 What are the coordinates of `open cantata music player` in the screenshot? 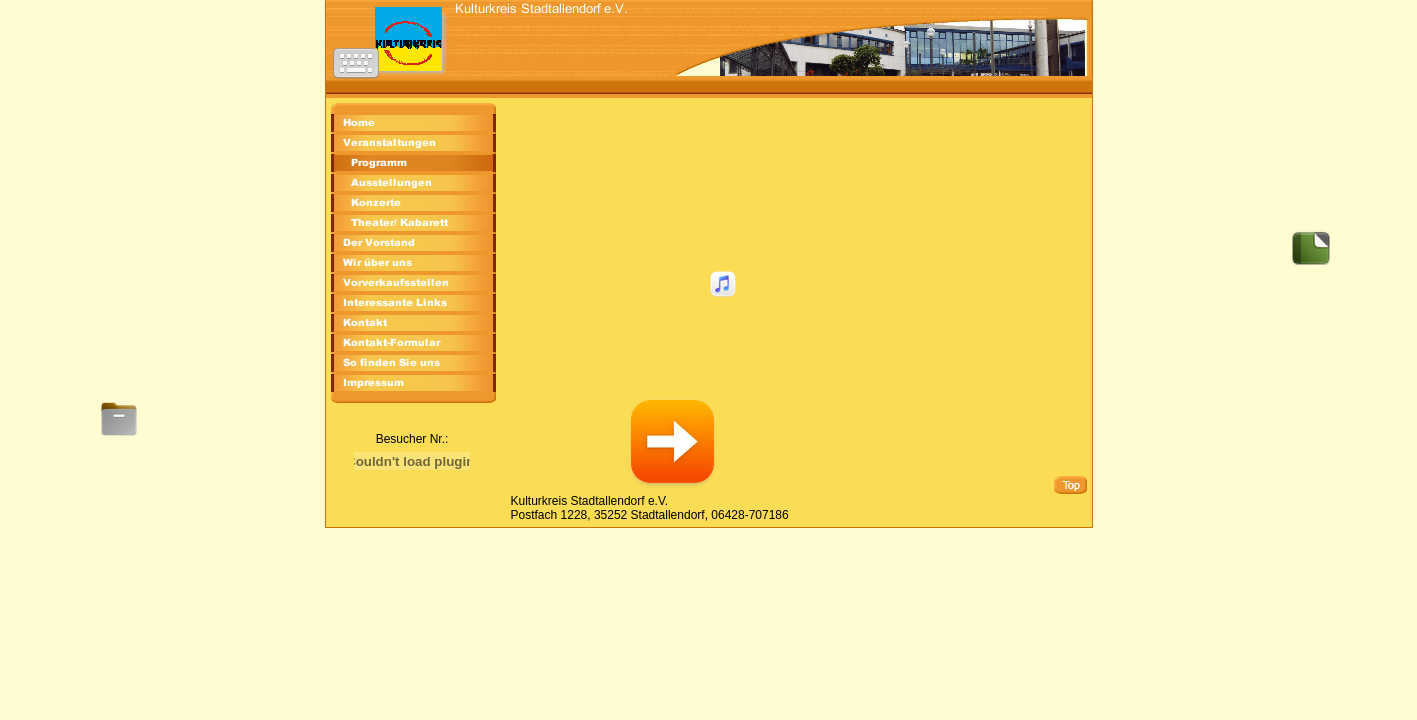 It's located at (723, 284).